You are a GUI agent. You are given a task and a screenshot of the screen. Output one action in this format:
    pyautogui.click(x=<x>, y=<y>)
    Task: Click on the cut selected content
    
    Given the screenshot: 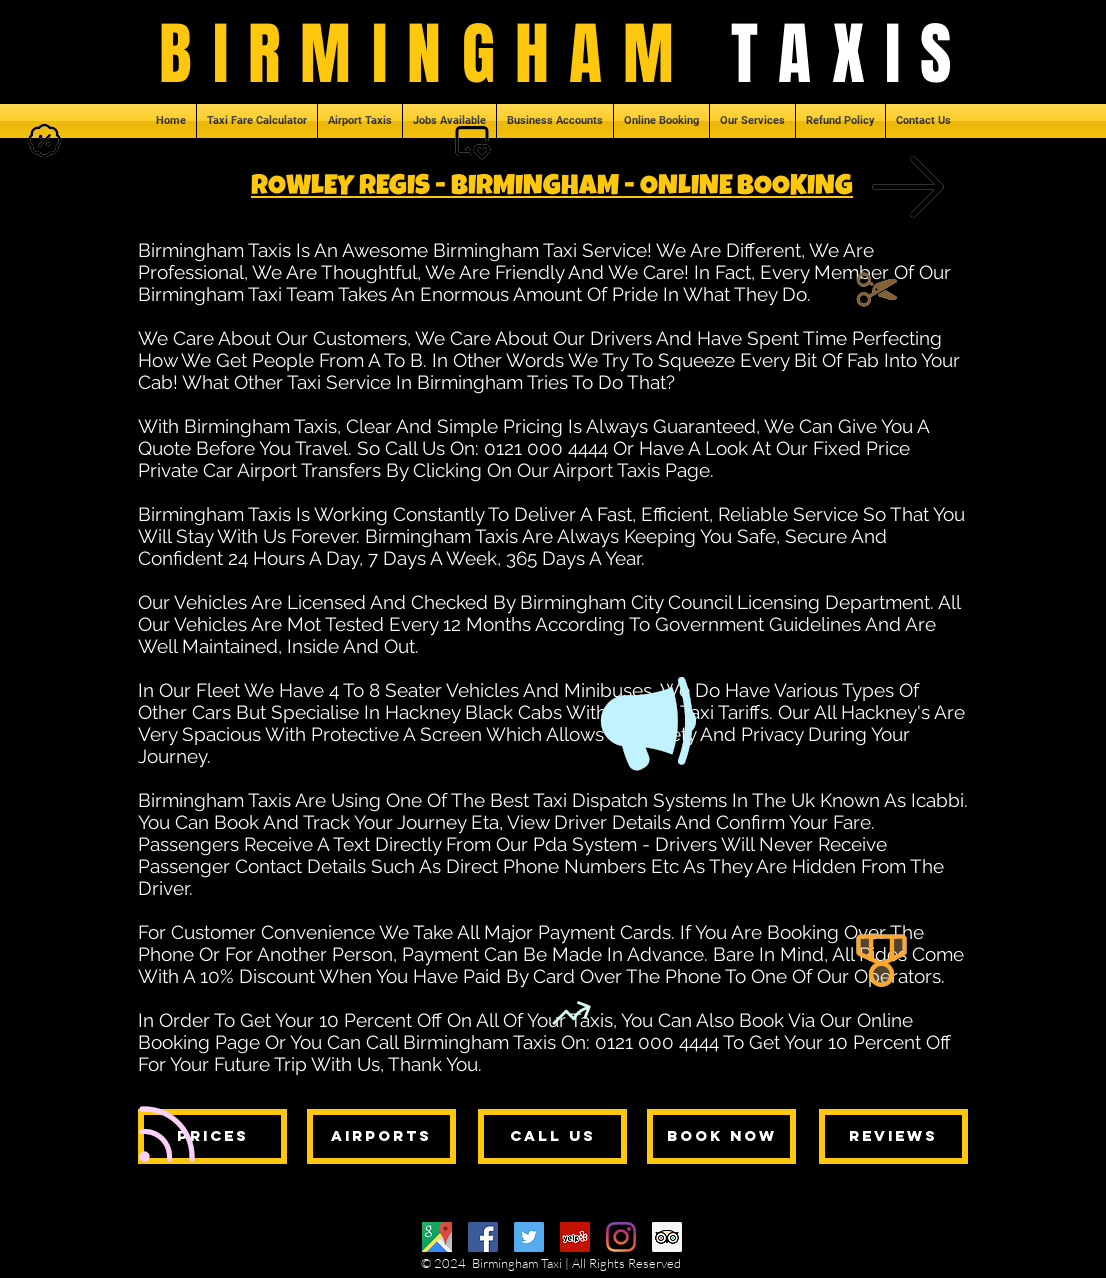 What is the action you would take?
    pyautogui.click(x=876, y=289)
    